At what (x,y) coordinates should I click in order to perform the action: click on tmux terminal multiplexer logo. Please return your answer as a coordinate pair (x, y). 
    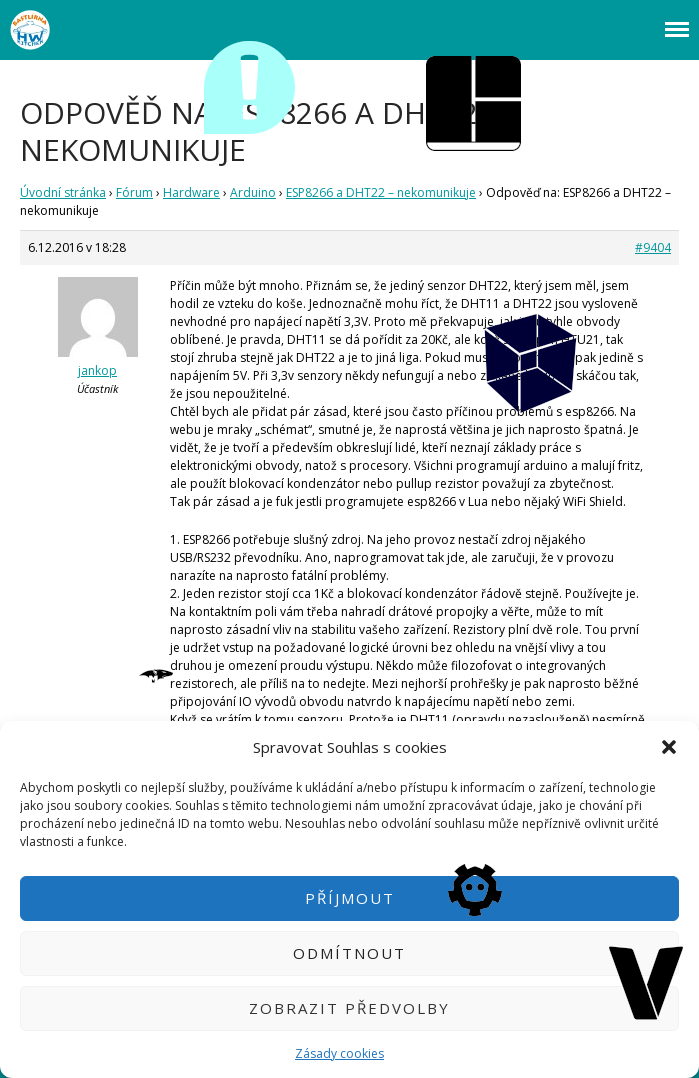
    Looking at the image, I should click on (473, 103).